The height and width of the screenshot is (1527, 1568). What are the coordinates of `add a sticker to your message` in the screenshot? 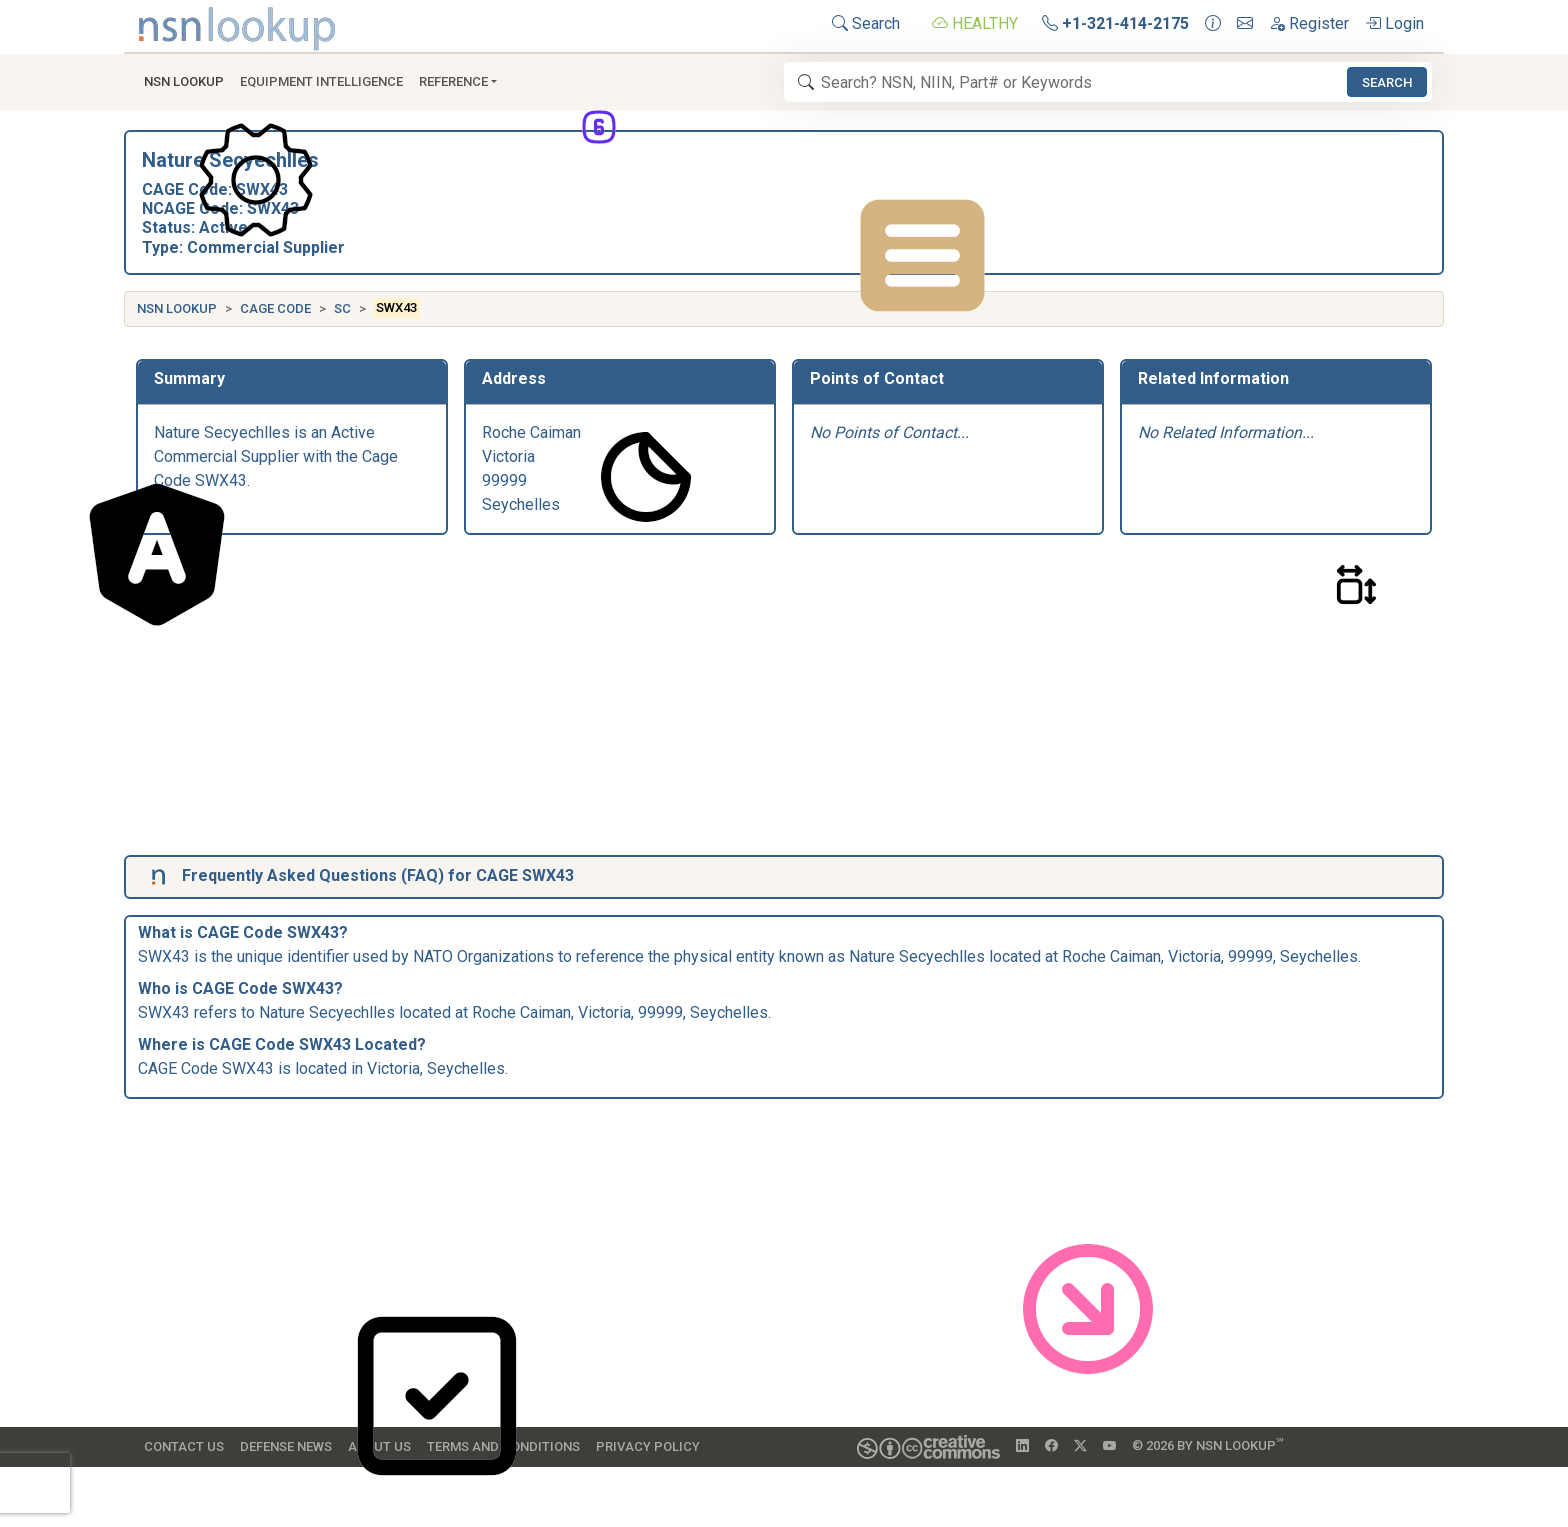 It's located at (646, 477).